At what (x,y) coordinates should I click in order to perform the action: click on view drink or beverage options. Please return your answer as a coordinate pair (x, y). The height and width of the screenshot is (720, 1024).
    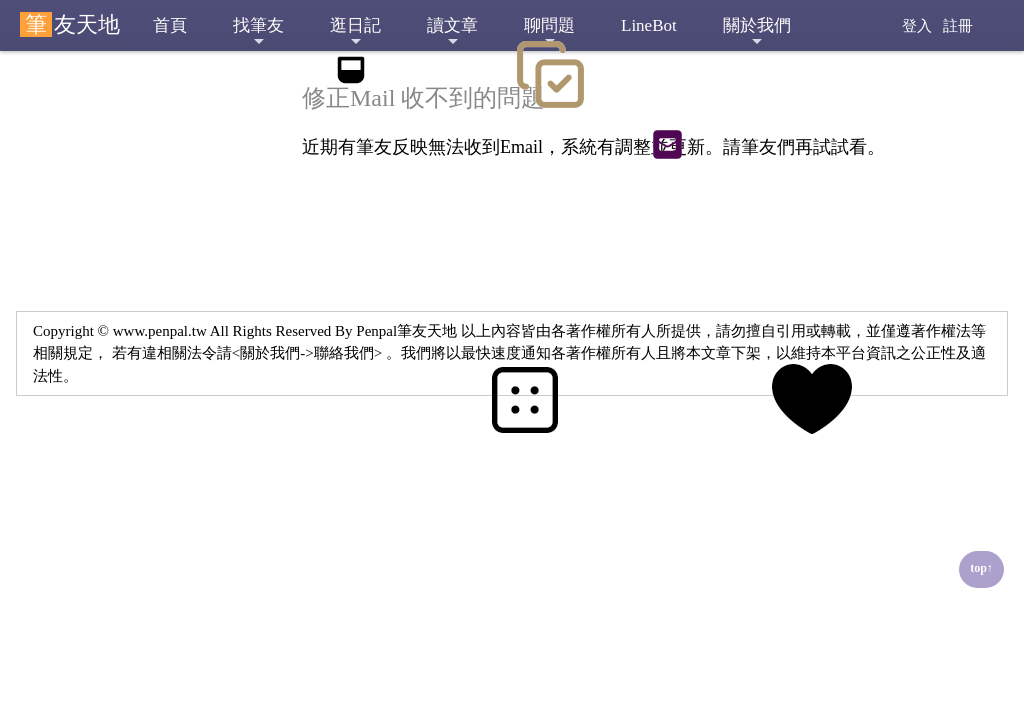
    Looking at the image, I should click on (351, 70).